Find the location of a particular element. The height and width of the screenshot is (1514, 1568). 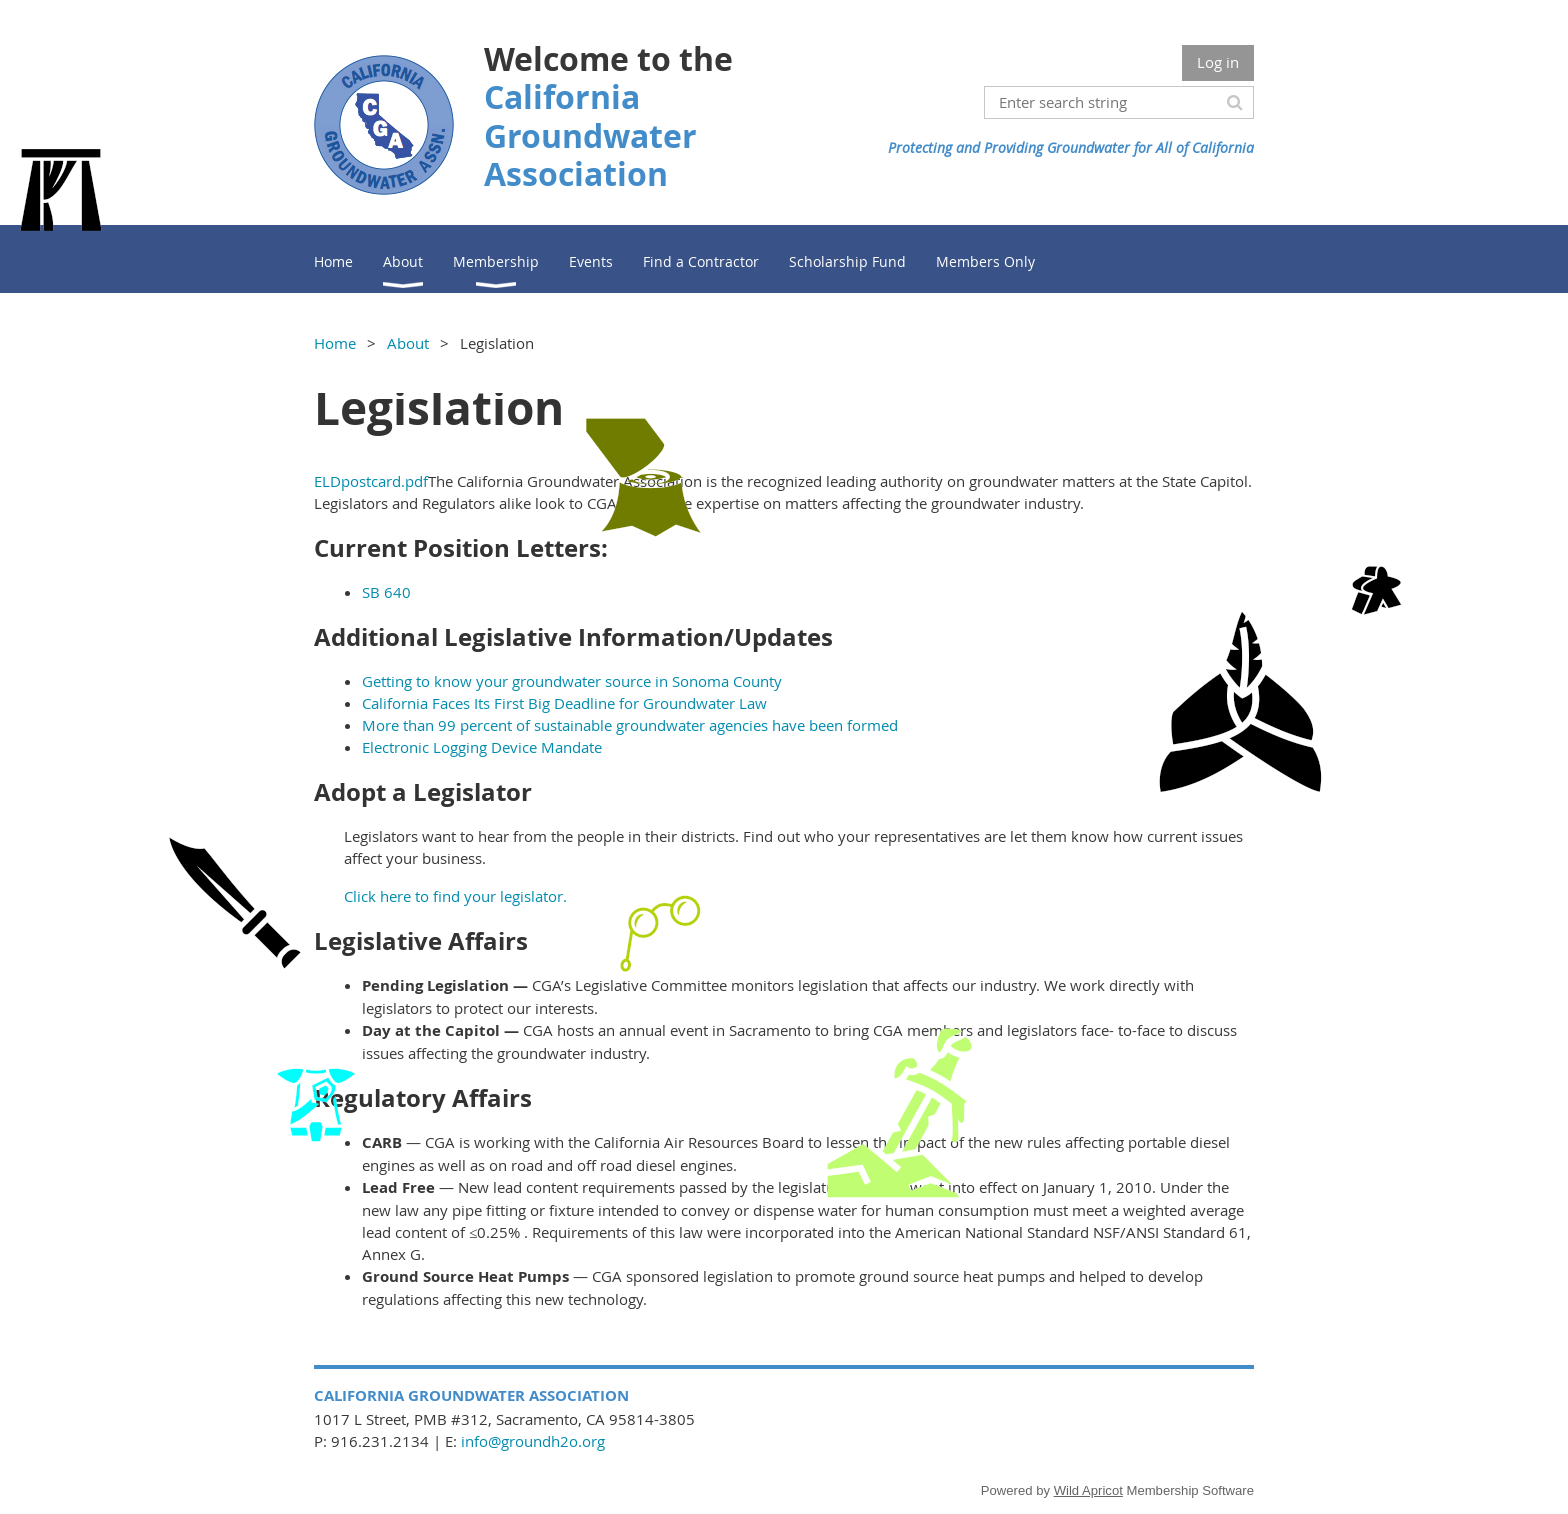

equip heart-protecting armor is located at coordinates (316, 1105).